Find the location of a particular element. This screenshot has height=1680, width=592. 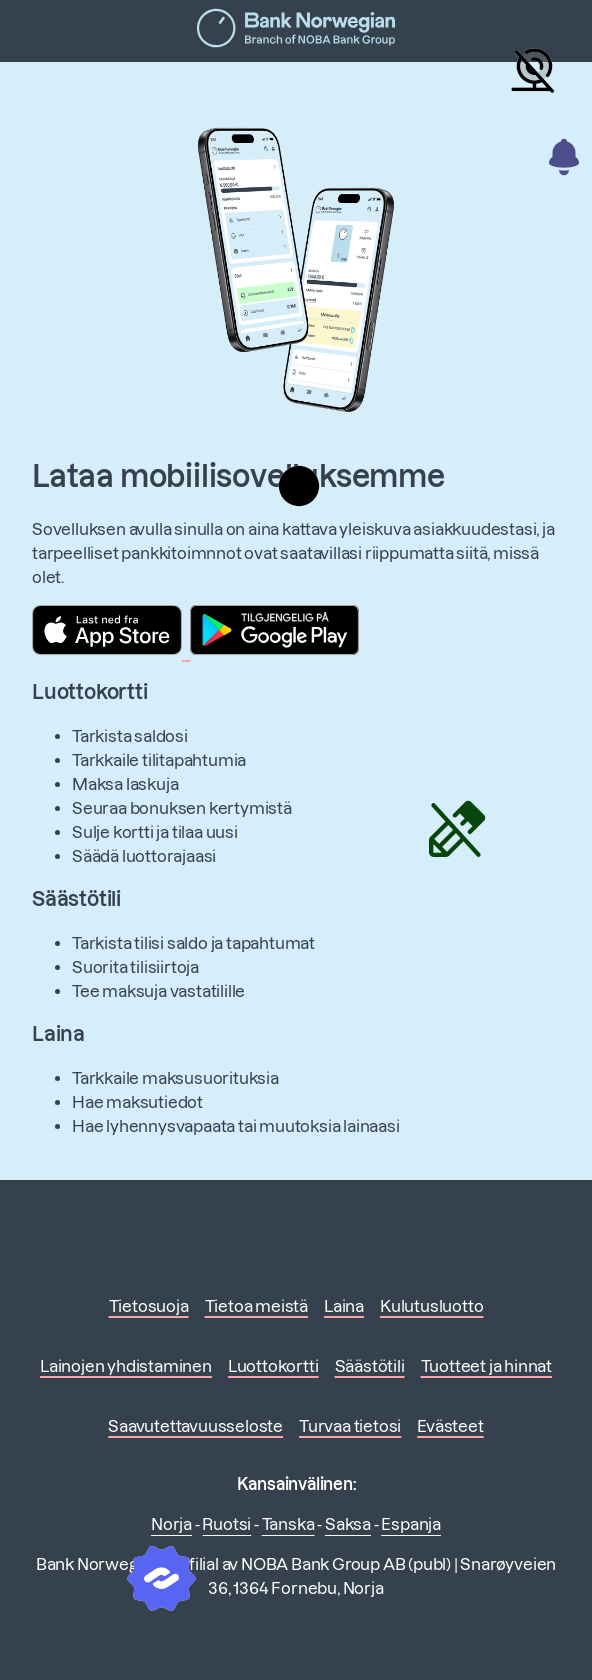

indicates a discord partnered server is located at coordinates (161, 1578).